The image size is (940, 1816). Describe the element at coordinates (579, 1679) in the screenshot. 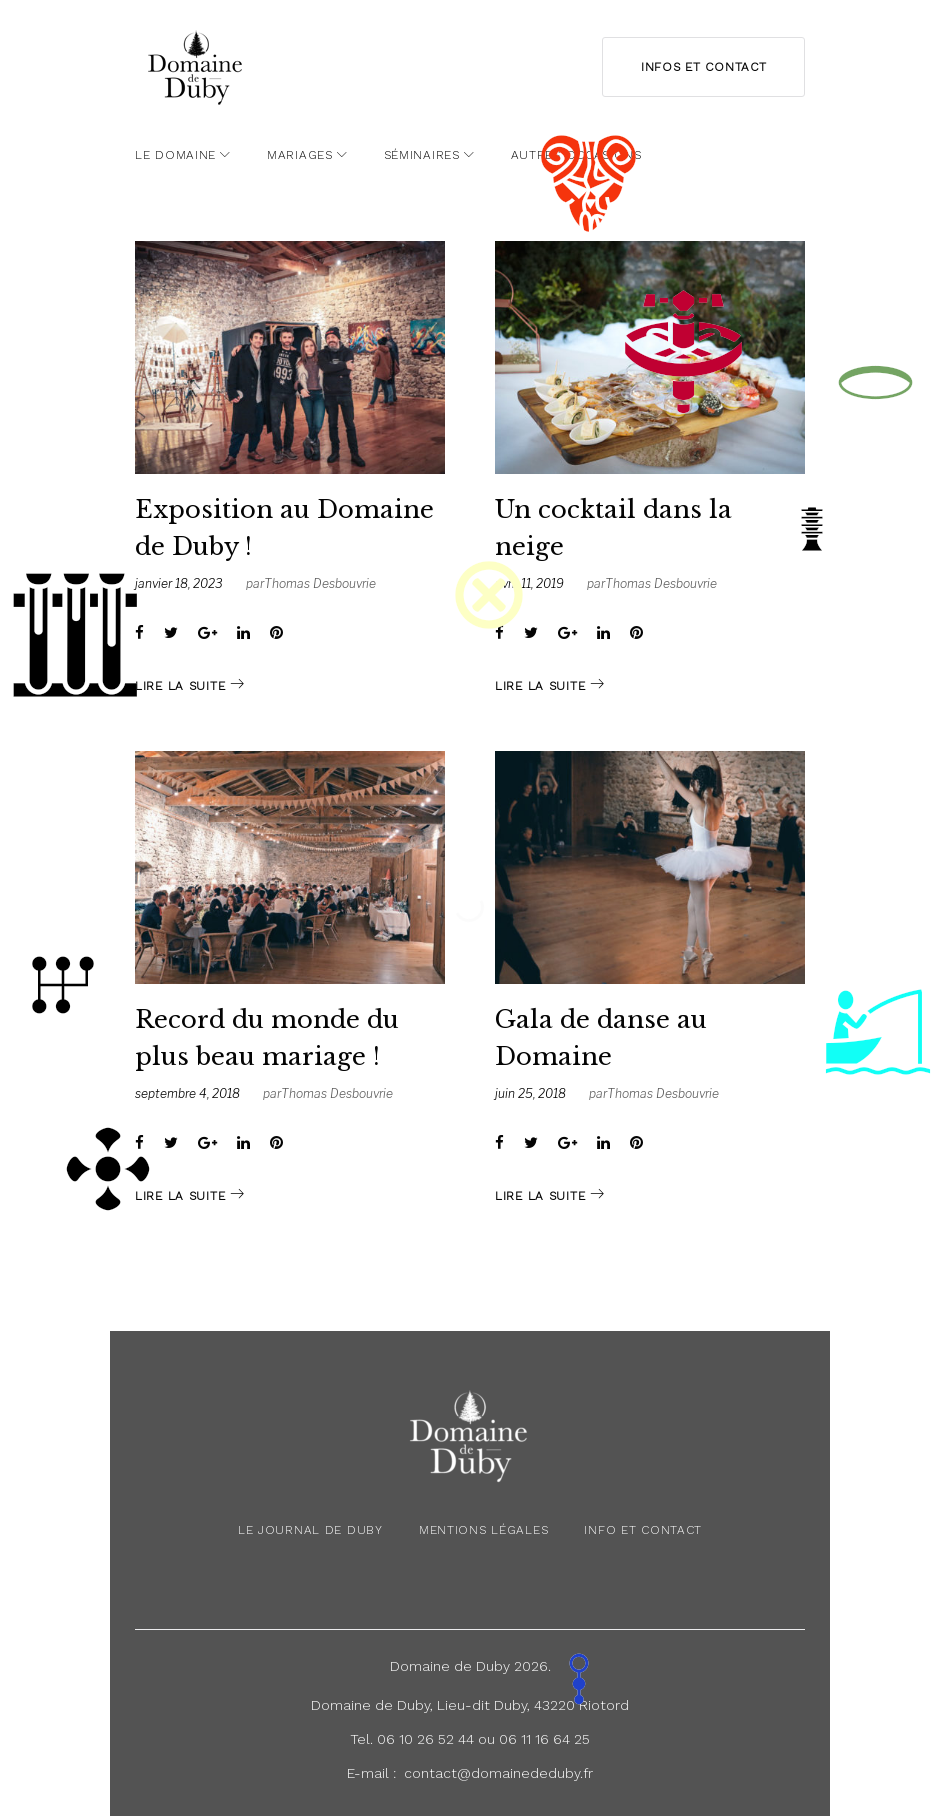

I see `indicates a nodular or clustered data structure` at that location.